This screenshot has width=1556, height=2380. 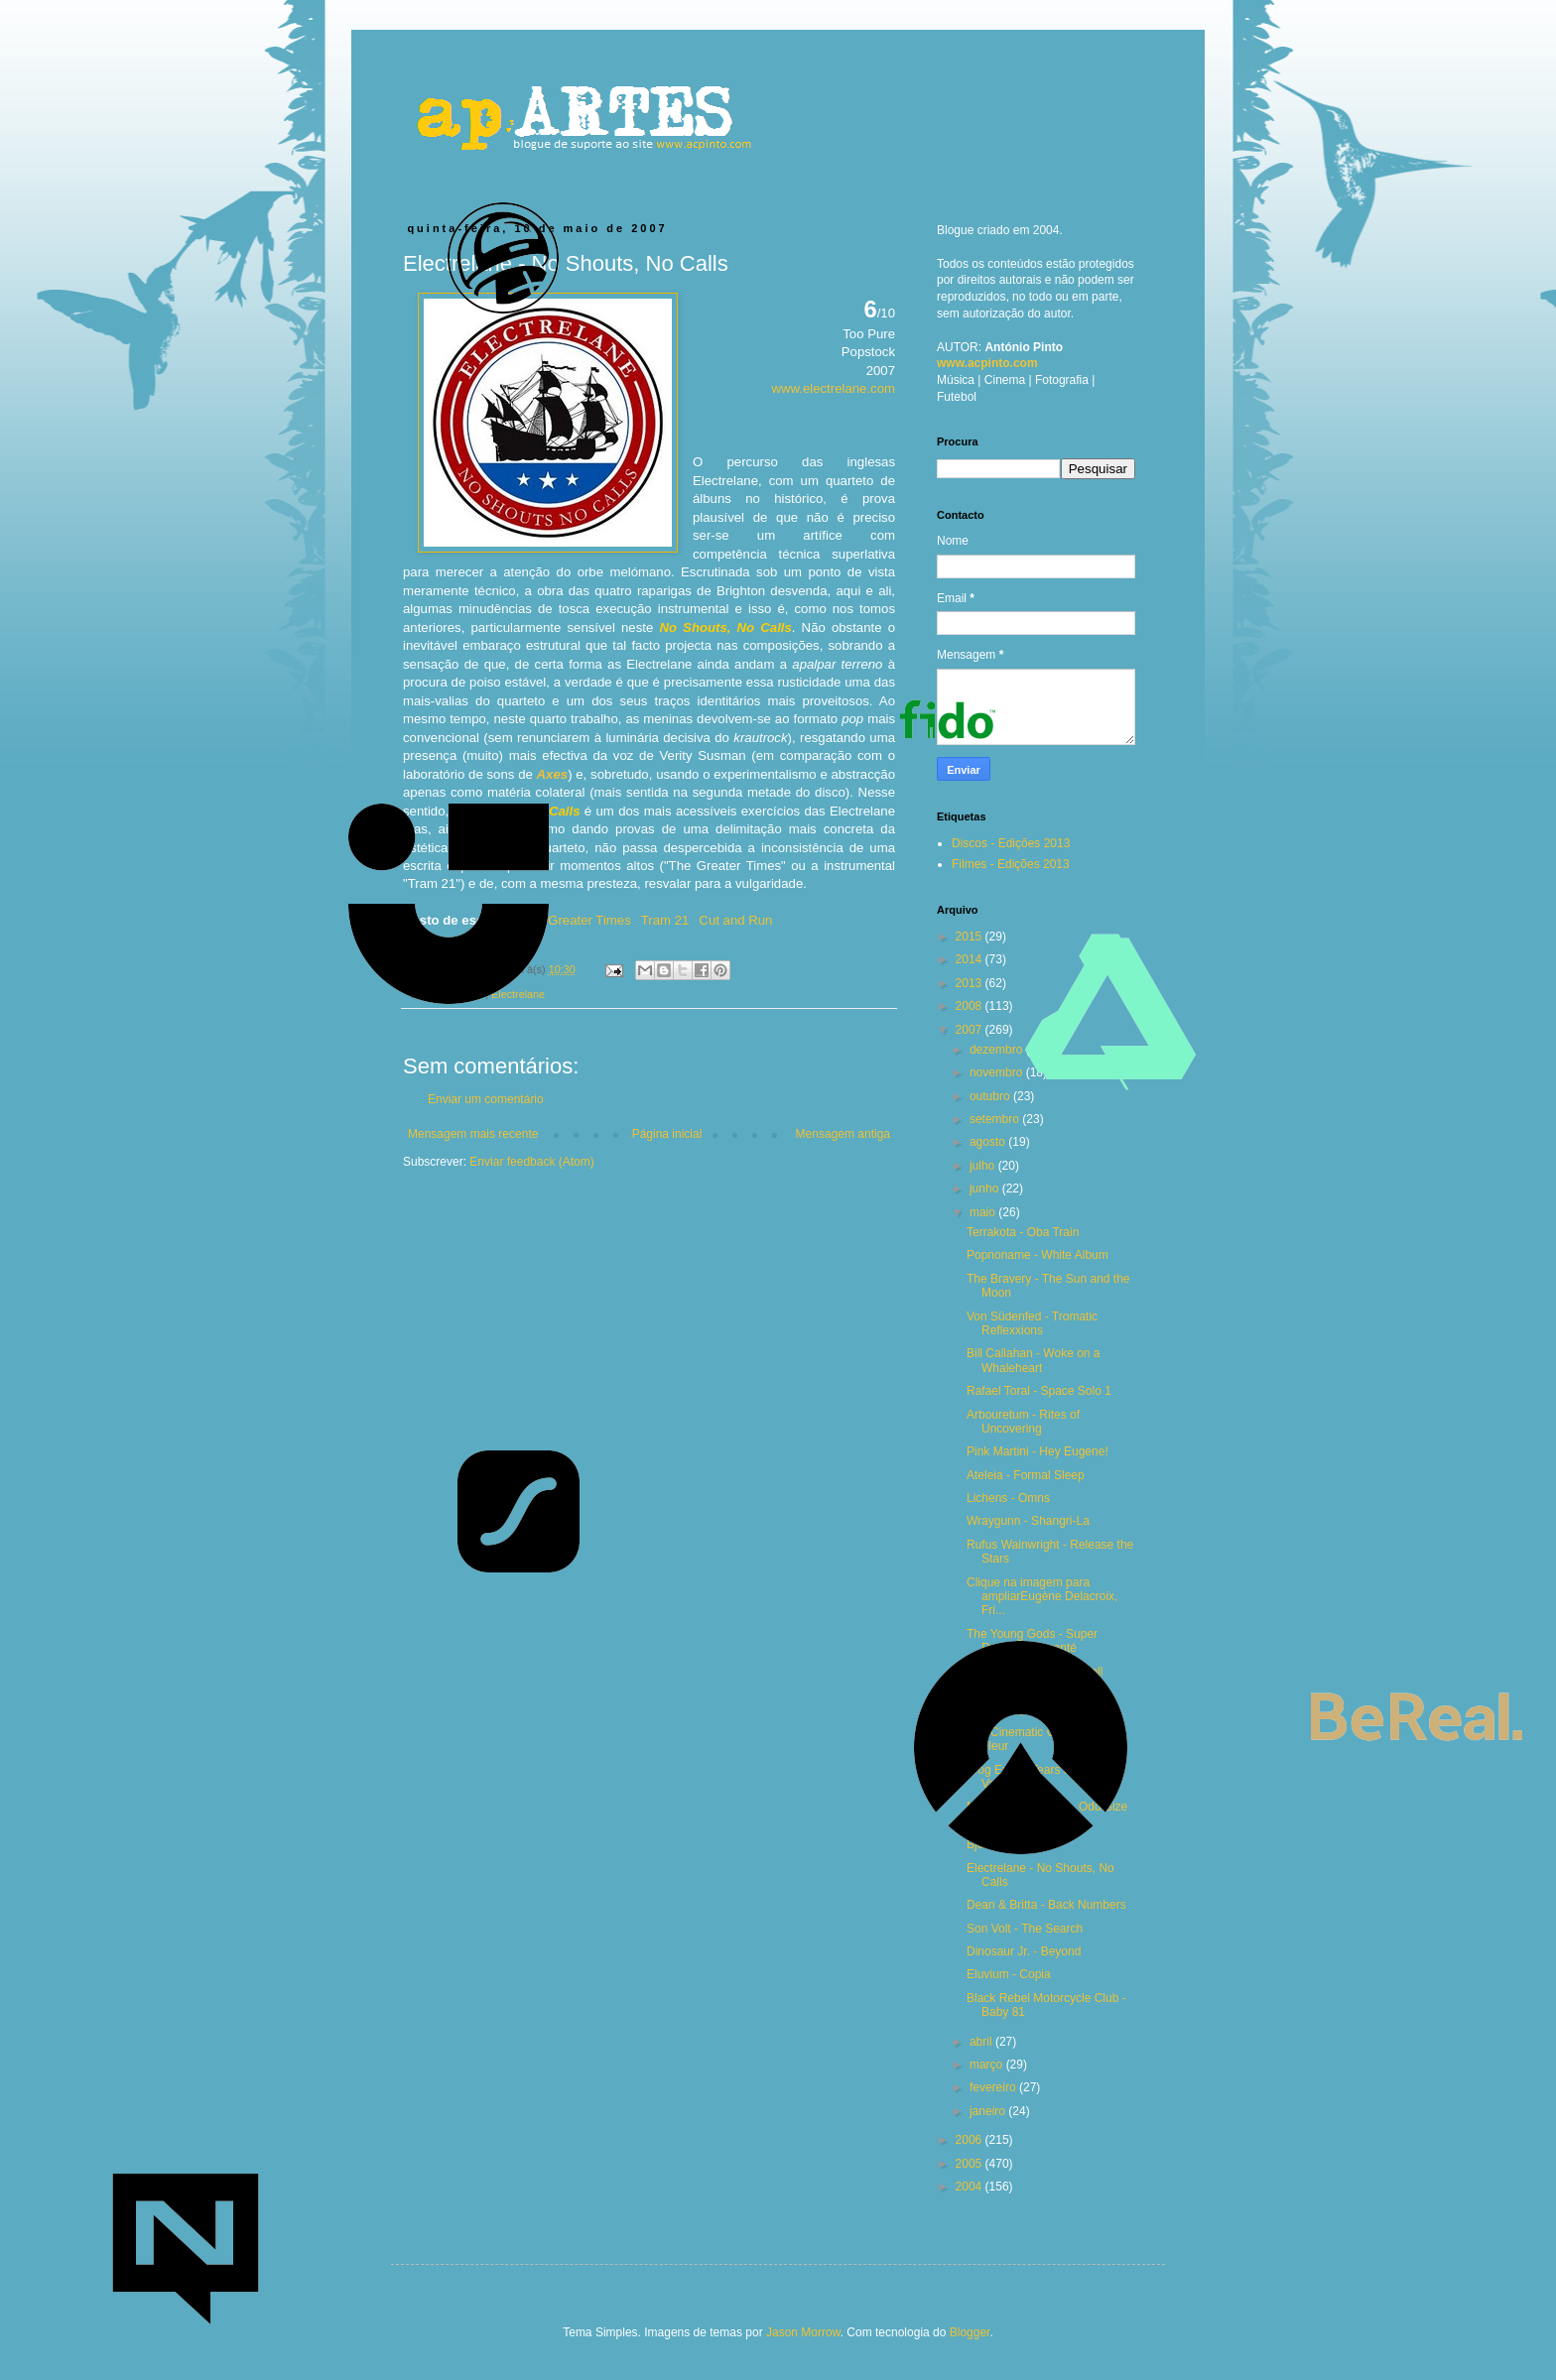 I want to click on open affinity creative software, so click(x=1110, y=1012).